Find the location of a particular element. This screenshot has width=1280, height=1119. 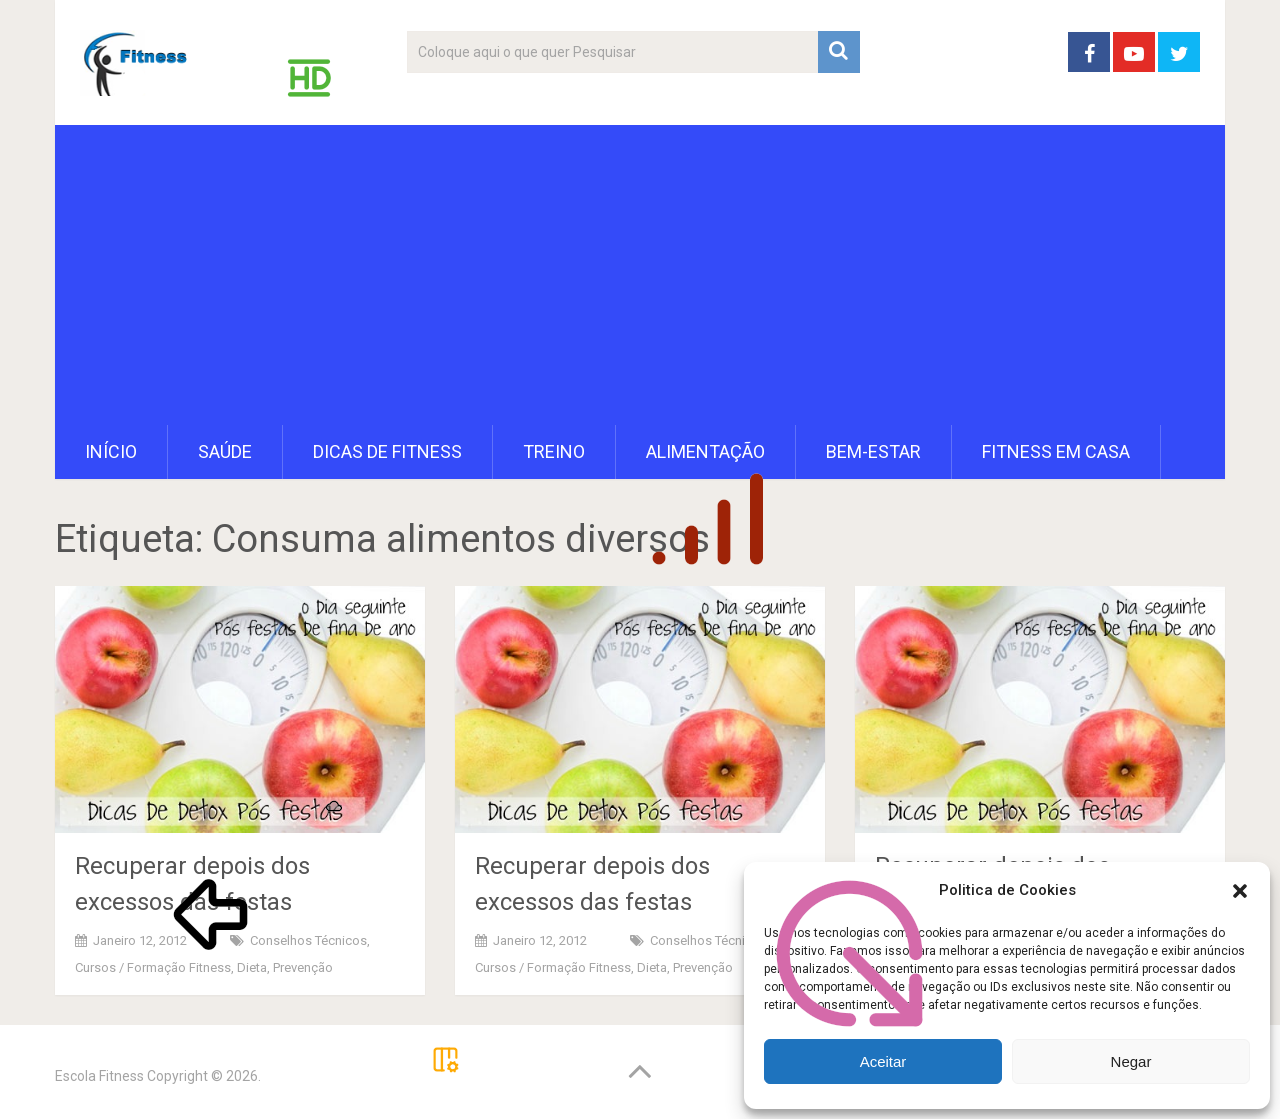

expand content to bottom-right is located at coordinates (849, 953).